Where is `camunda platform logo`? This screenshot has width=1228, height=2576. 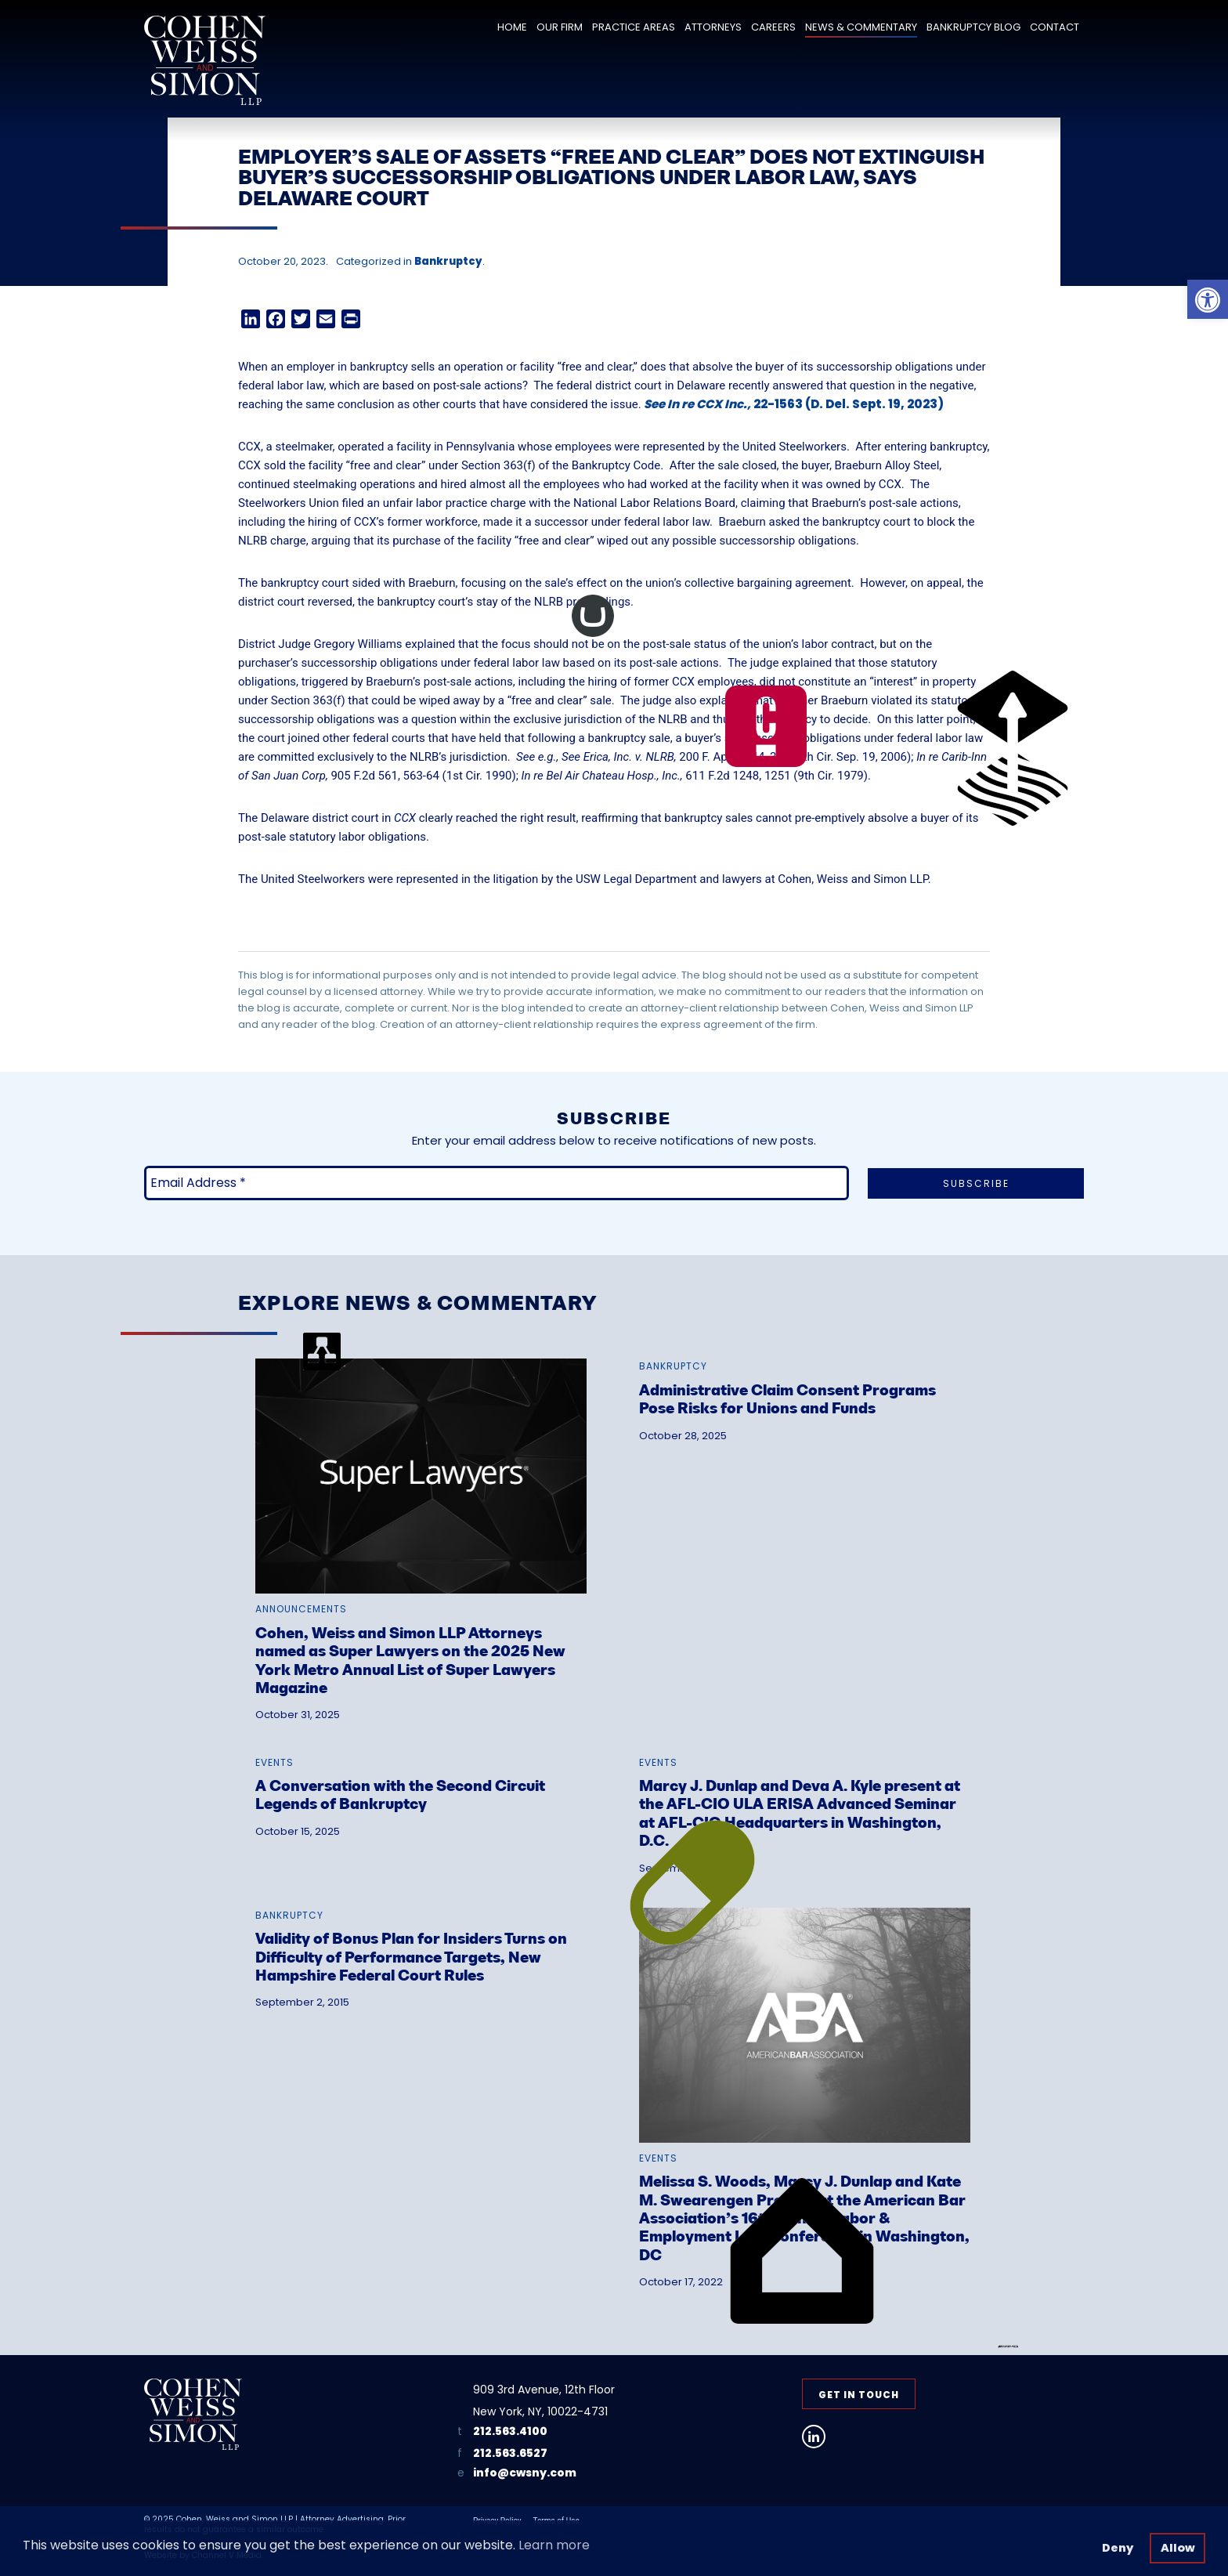
camunda platform logo is located at coordinates (766, 726).